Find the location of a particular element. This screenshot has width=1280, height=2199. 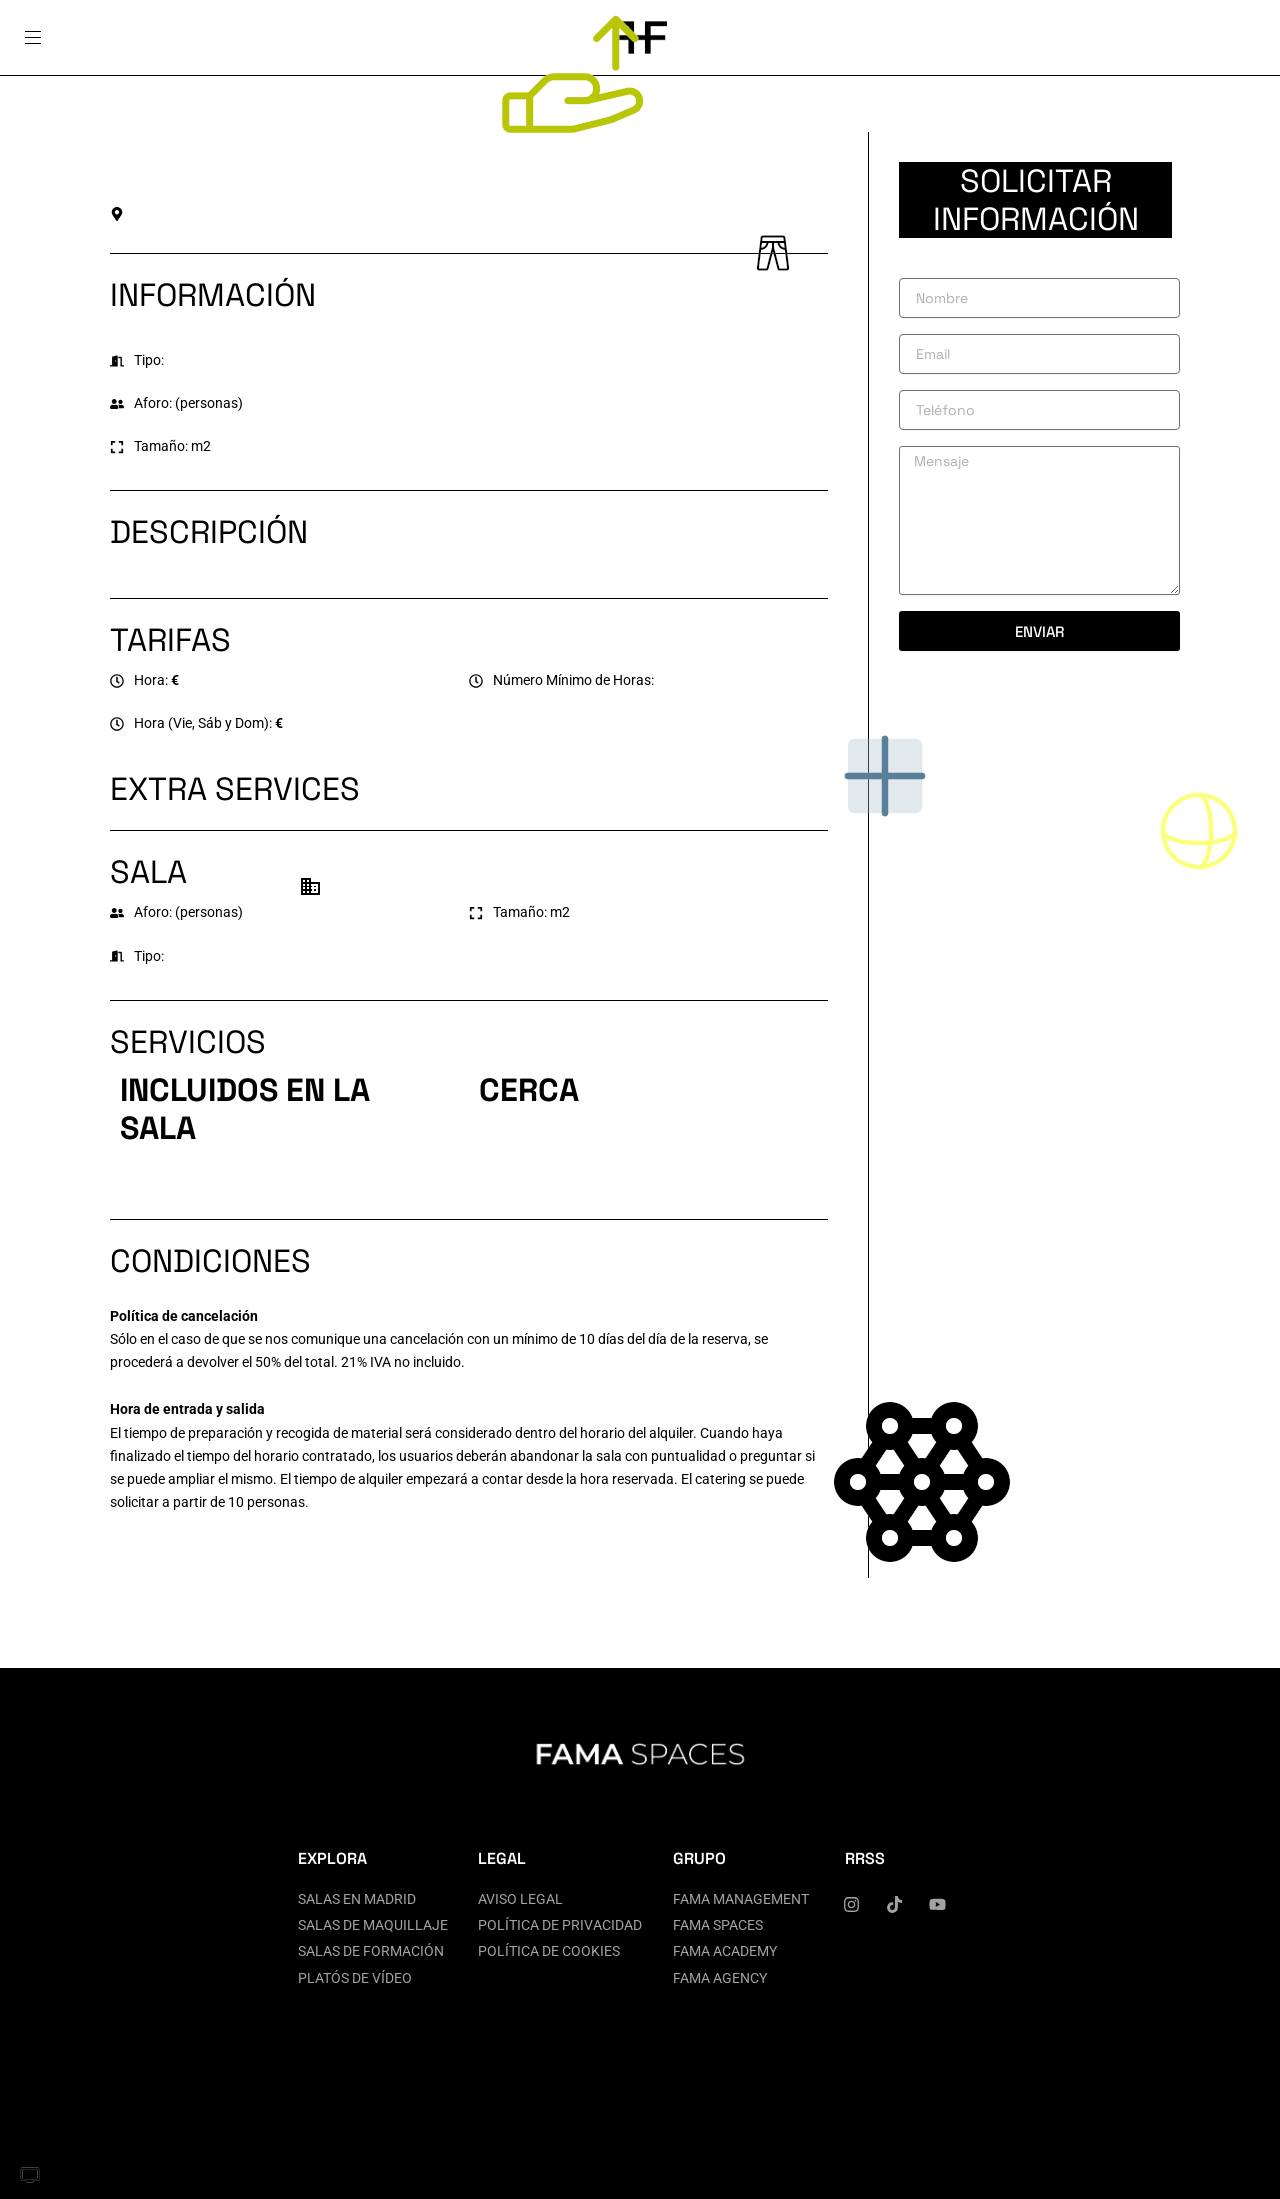

access global or international settings is located at coordinates (1199, 831).